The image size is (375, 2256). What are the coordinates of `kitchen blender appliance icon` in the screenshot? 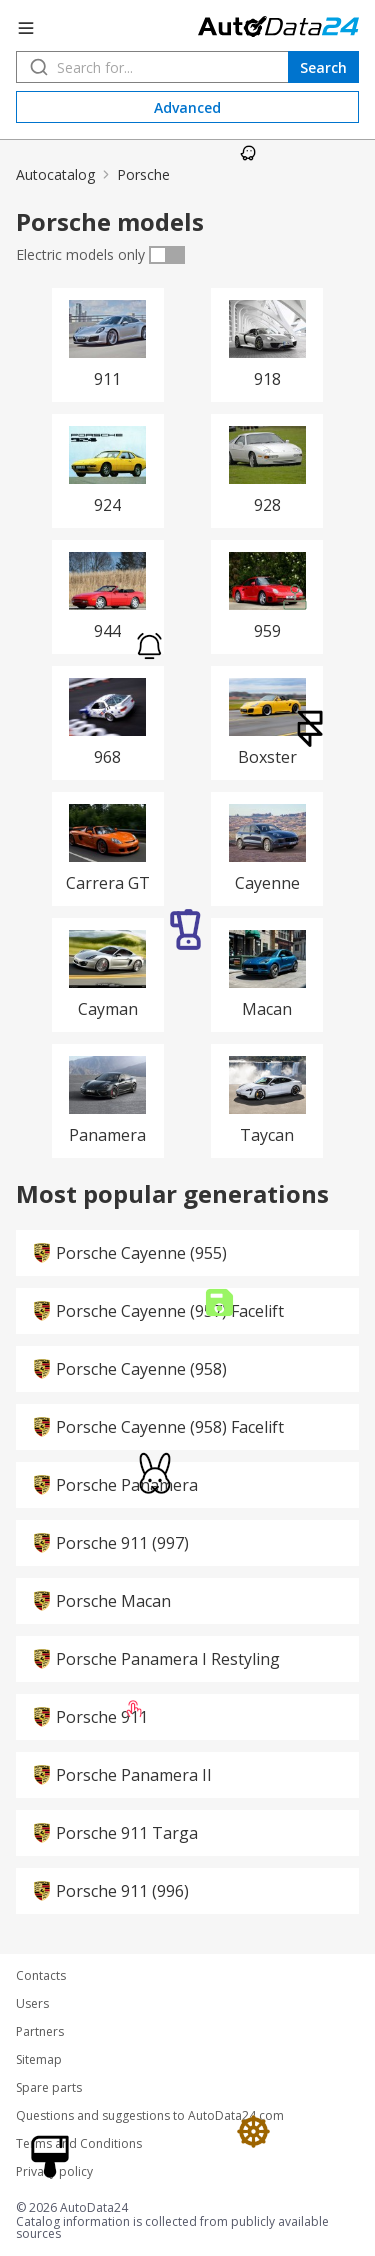 It's located at (186, 929).